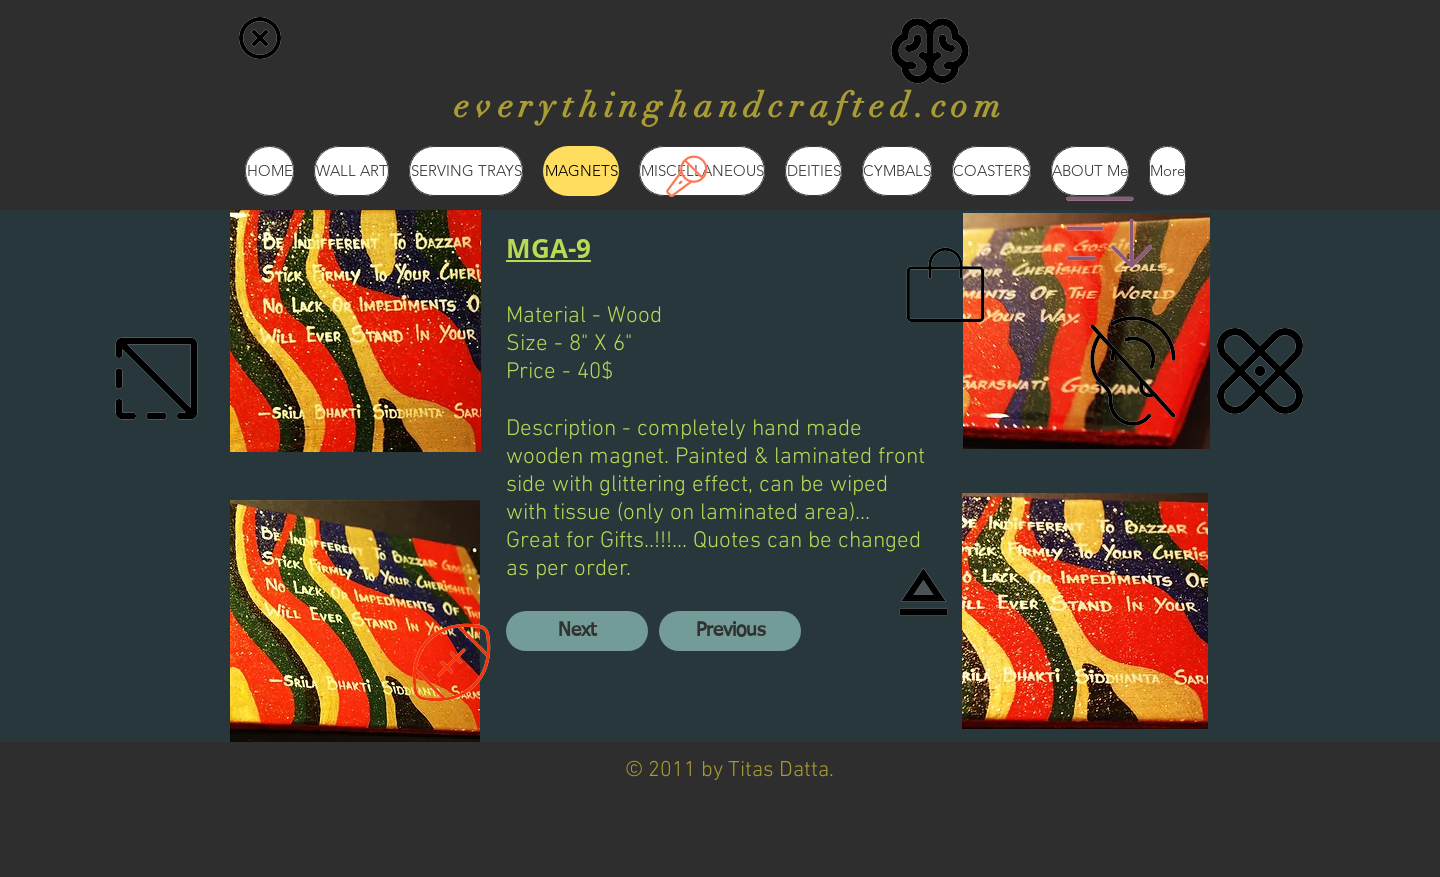 The image size is (1440, 877). I want to click on access AI or smart features, so click(930, 52).